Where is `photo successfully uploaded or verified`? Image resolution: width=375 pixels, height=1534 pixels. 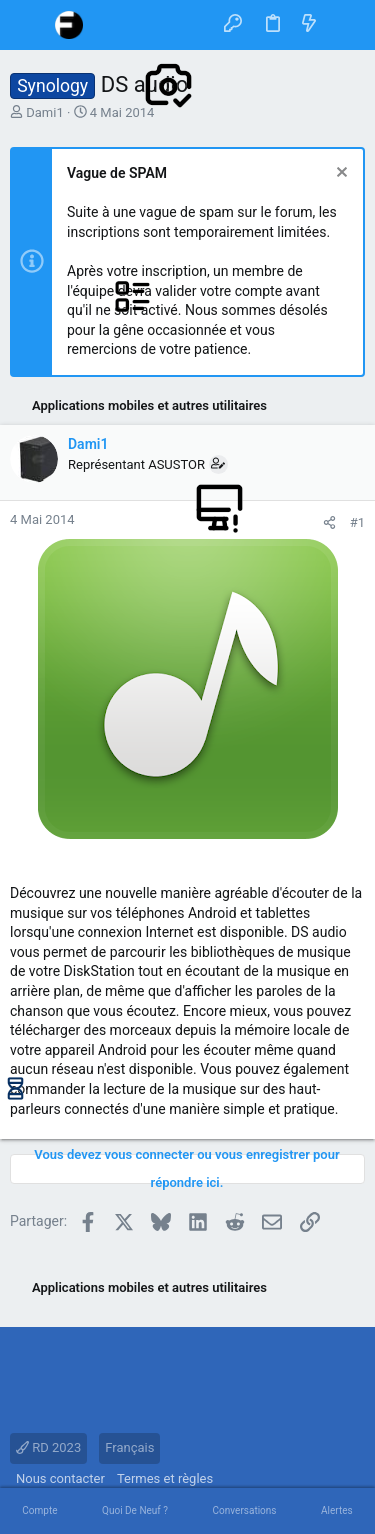
photo successfully uploaded or verified is located at coordinates (168, 84).